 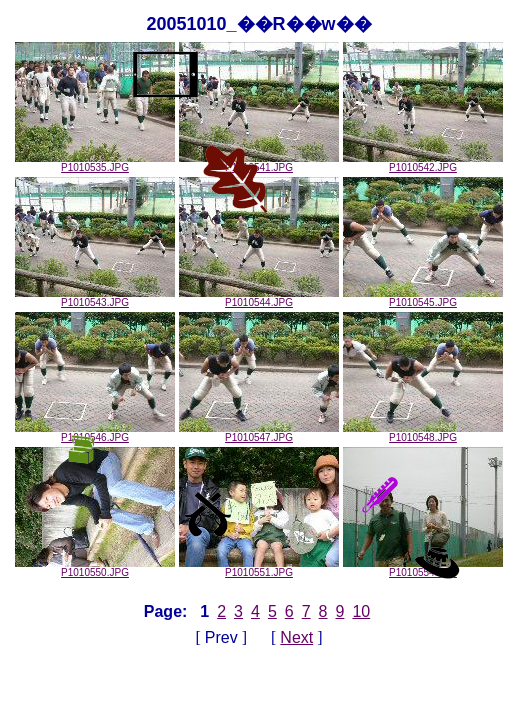 What do you see at coordinates (208, 514) in the screenshot?
I see `indicates combat or duel mode in a game` at bounding box center [208, 514].